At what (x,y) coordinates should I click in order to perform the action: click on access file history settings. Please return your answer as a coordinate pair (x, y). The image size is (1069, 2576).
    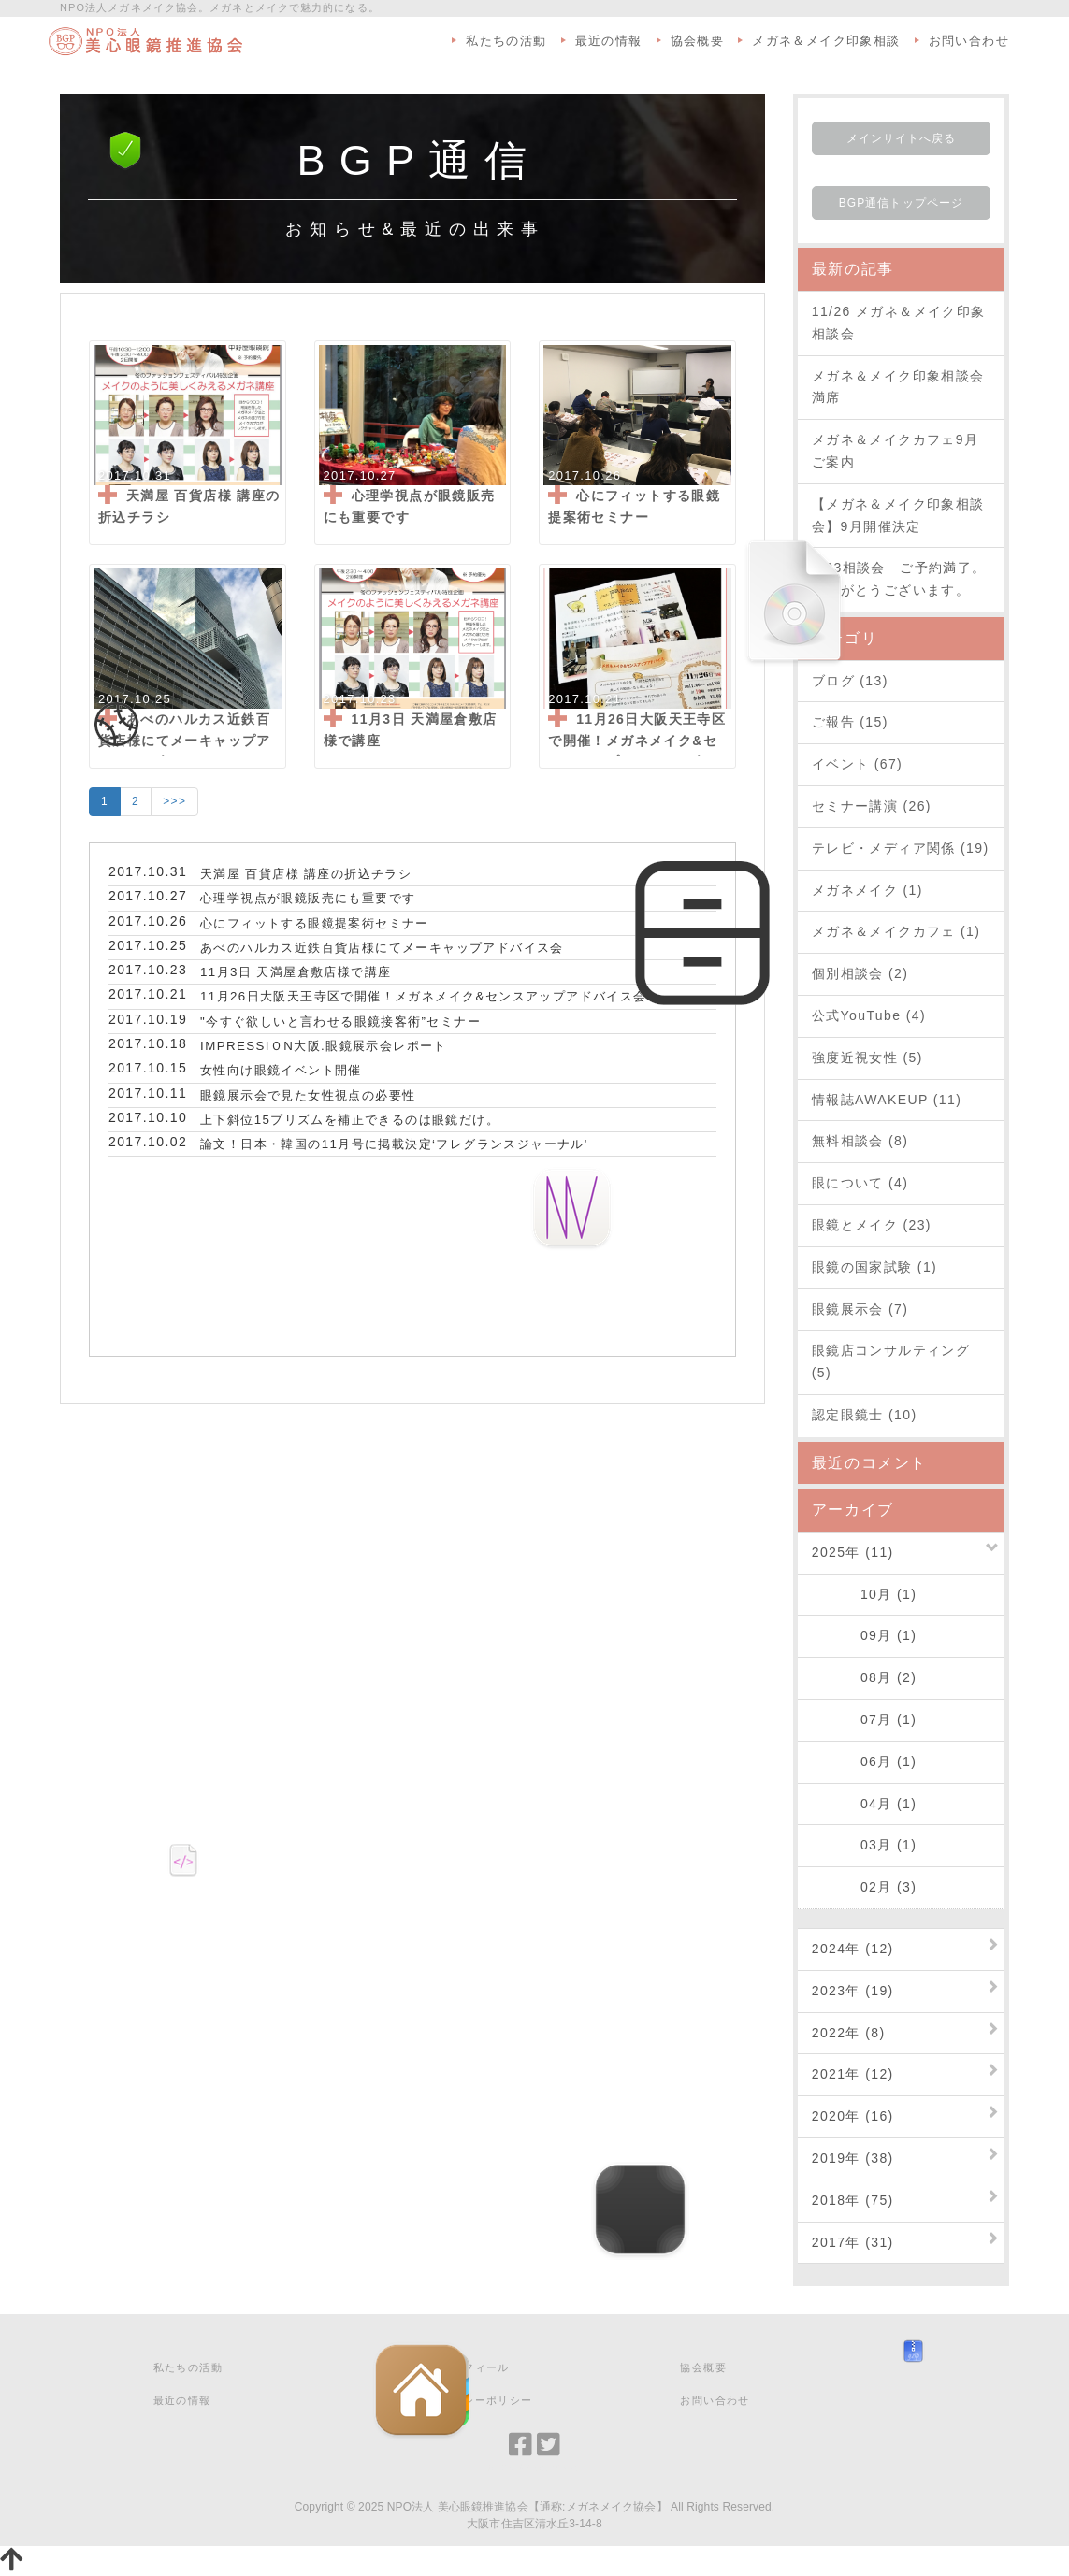
    Looking at the image, I should click on (702, 938).